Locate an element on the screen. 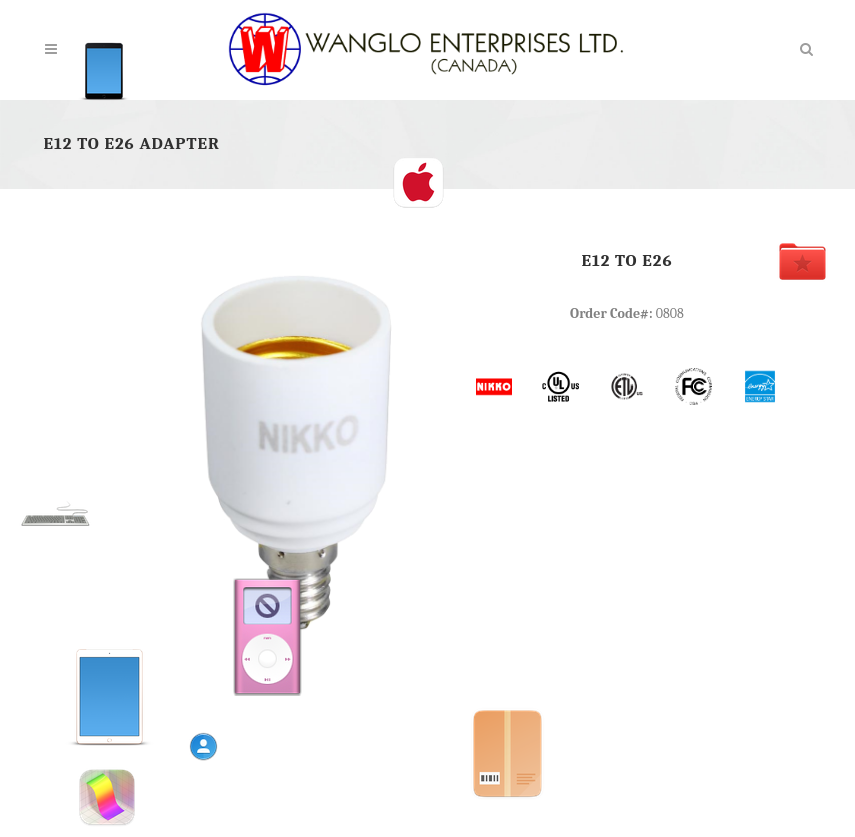 This screenshot has width=855, height=837. open grapher to plot mathematical equations is located at coordinates (107, 797).